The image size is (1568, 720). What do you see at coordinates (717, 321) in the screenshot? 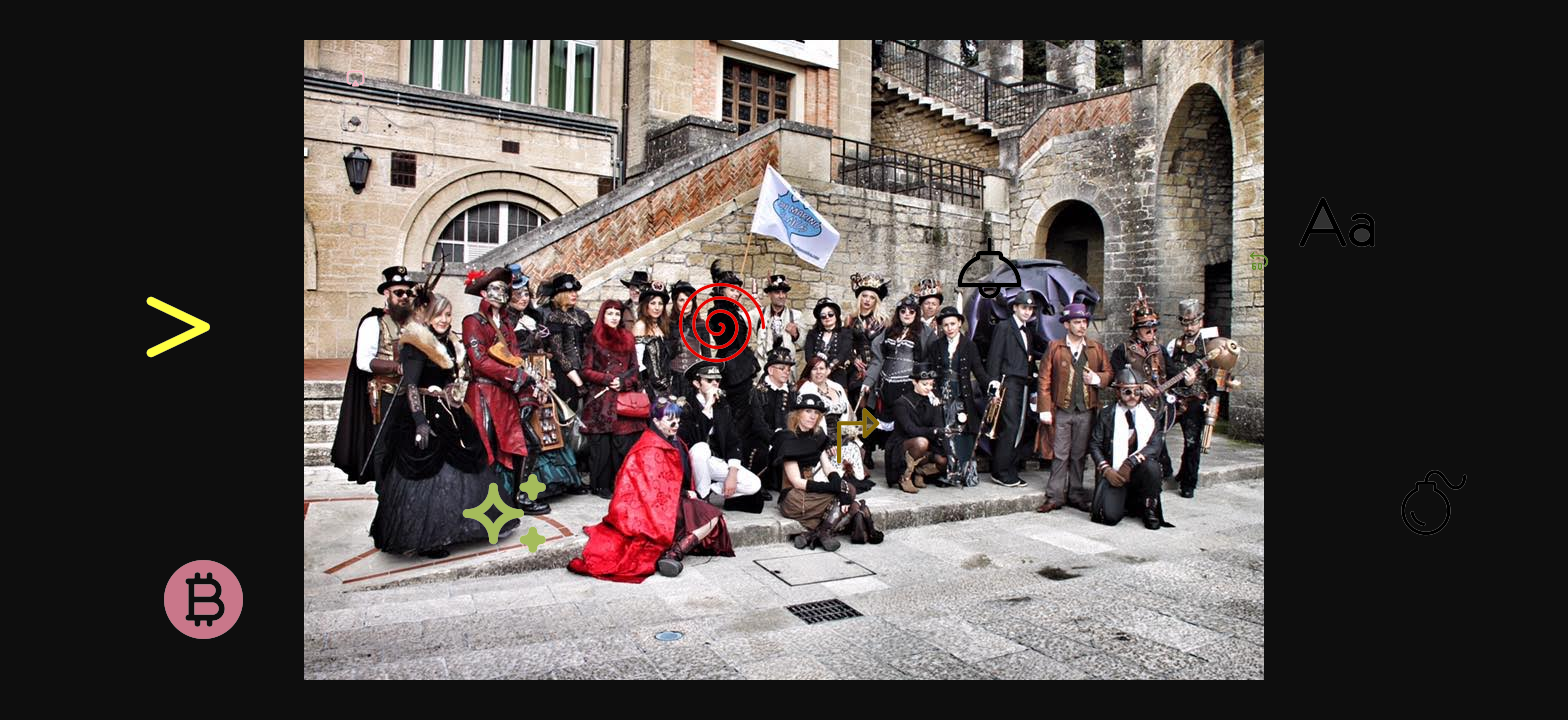
I see `indicates loading or processing in progress` at bounding box center [717, 321].